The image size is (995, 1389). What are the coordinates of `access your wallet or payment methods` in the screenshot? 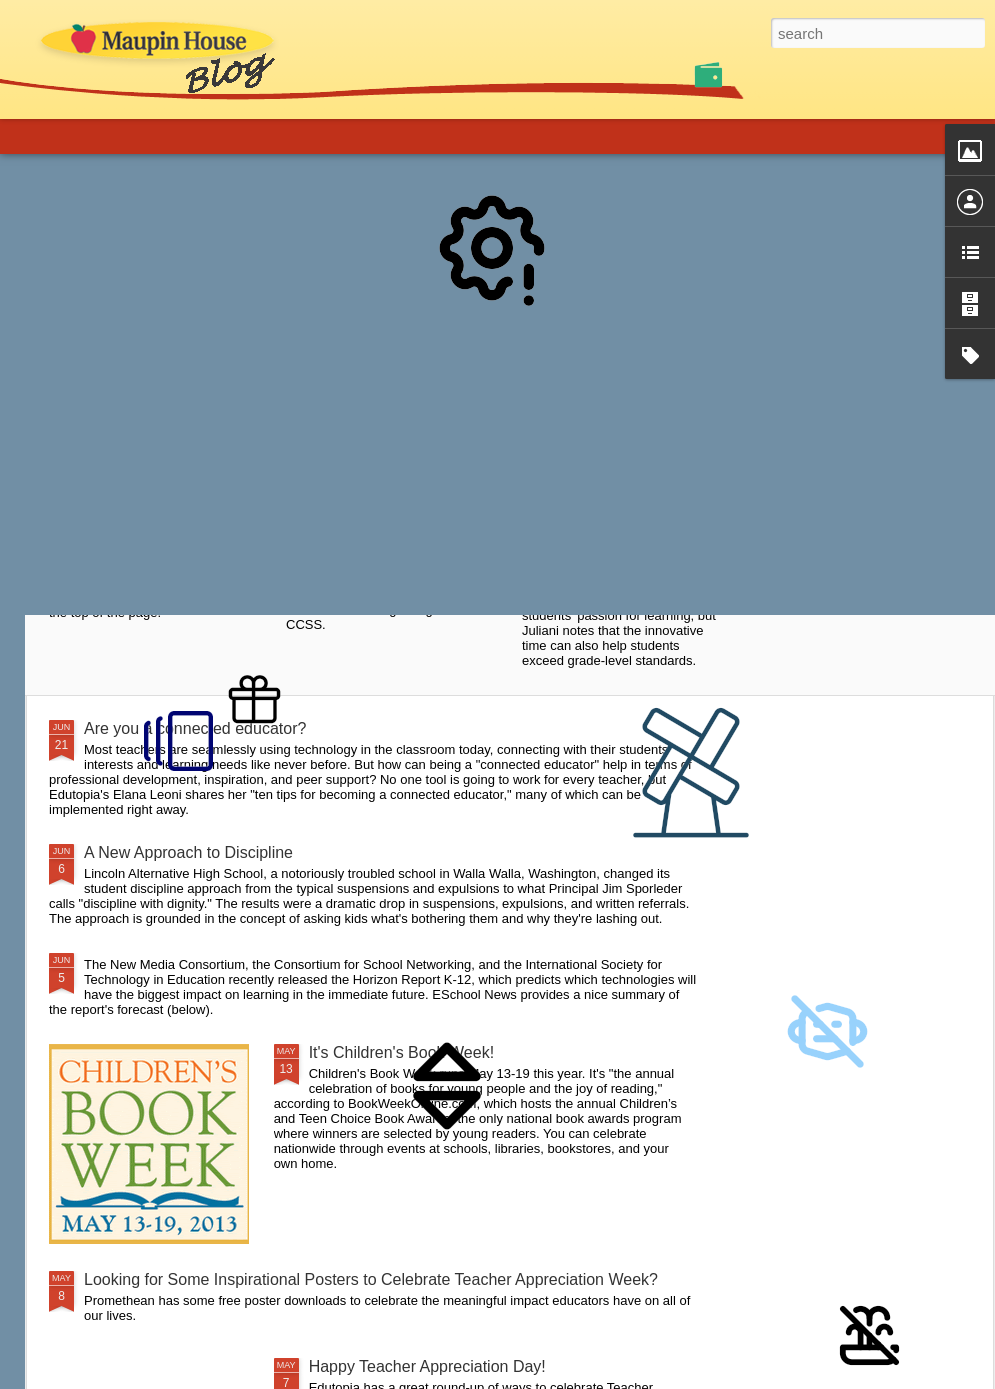 It's located at (708, 75).